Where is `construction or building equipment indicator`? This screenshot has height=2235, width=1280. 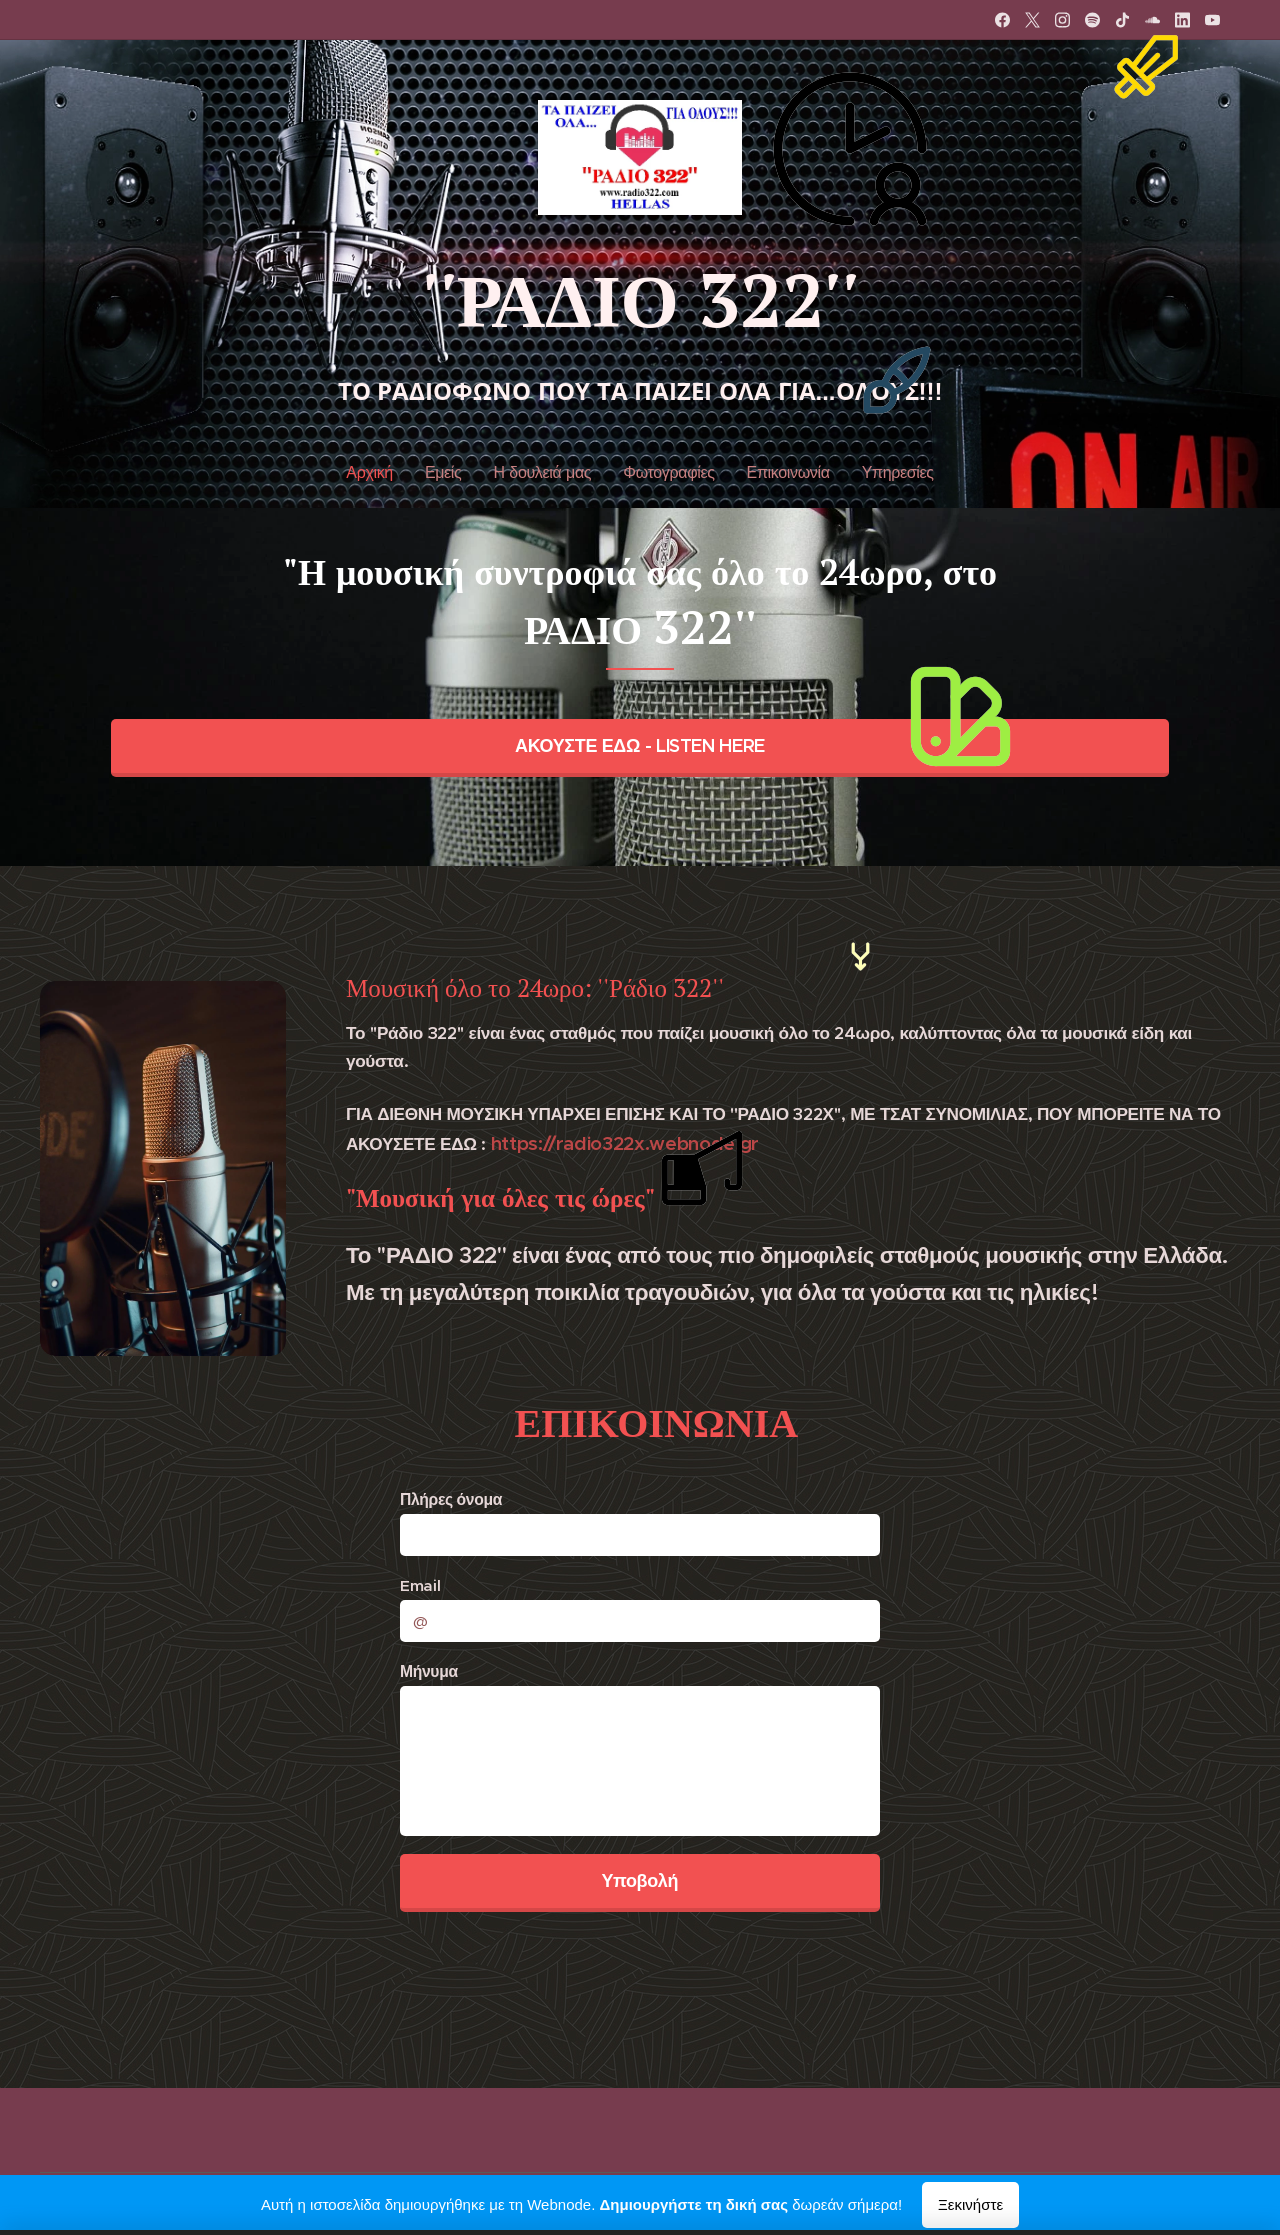
construction or building equipment indicator is located at coordinates (703, 1172).